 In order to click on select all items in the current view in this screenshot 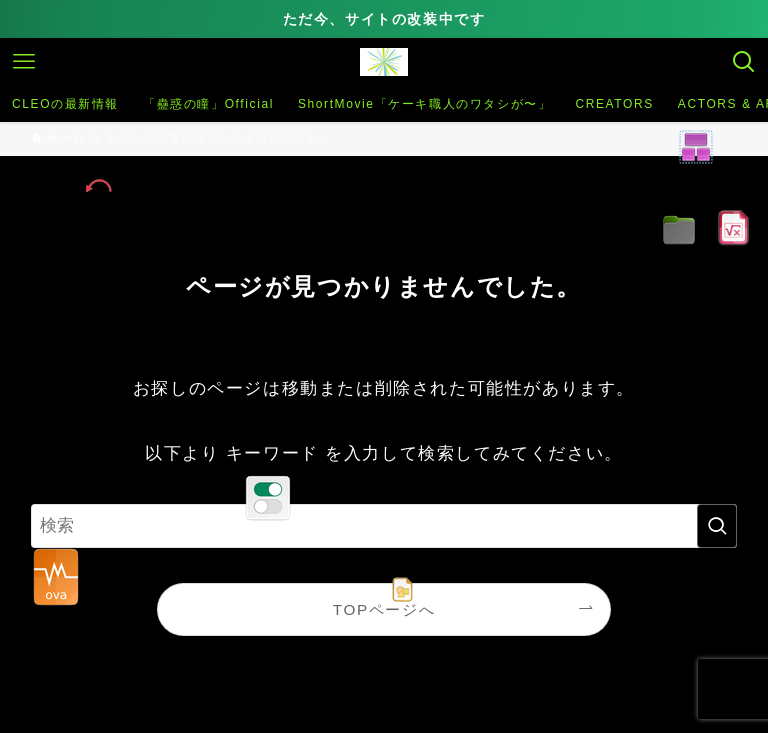, I will do `click(696, 147)`.